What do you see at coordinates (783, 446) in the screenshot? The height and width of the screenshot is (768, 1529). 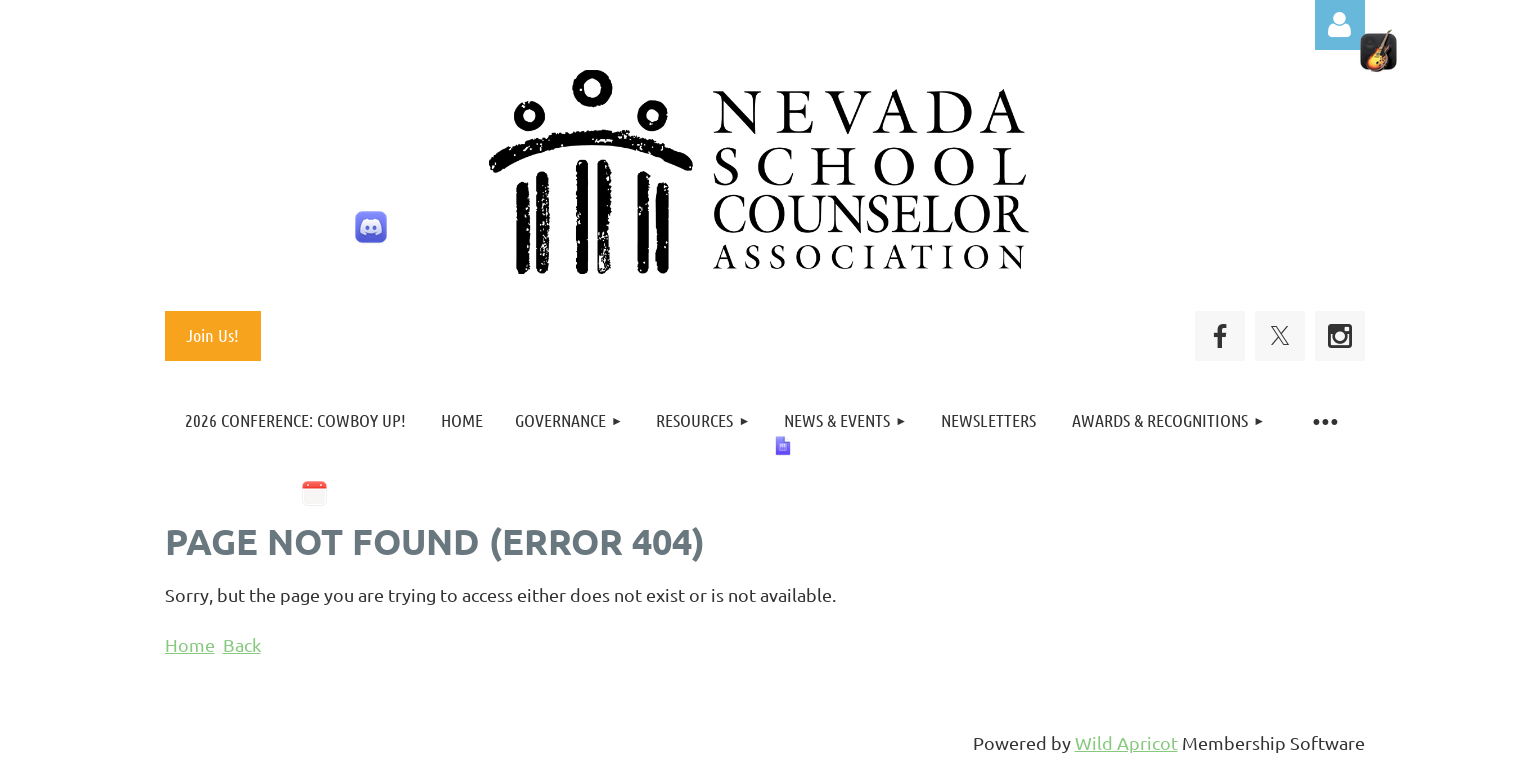 I see `a midi audio file` at bounding box center [783, 446].